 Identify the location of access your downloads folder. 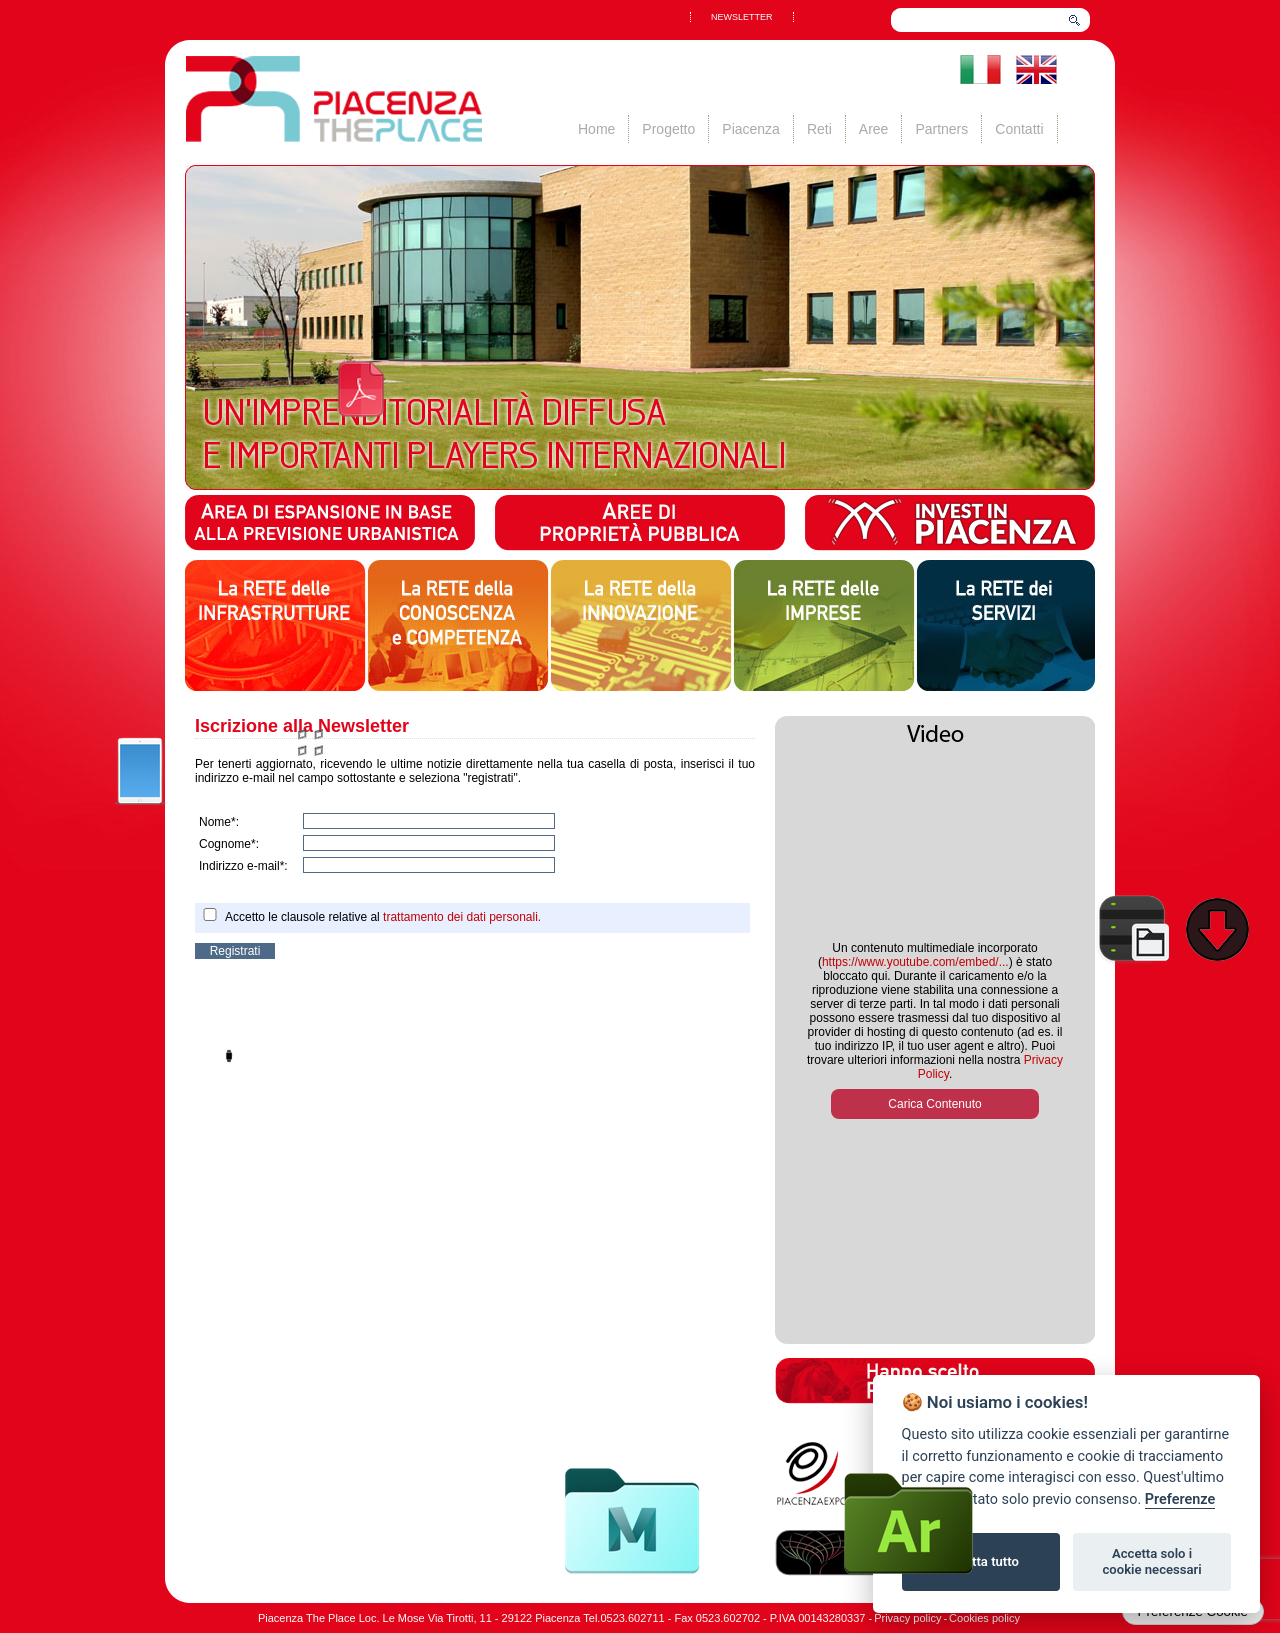
(1217, 929).